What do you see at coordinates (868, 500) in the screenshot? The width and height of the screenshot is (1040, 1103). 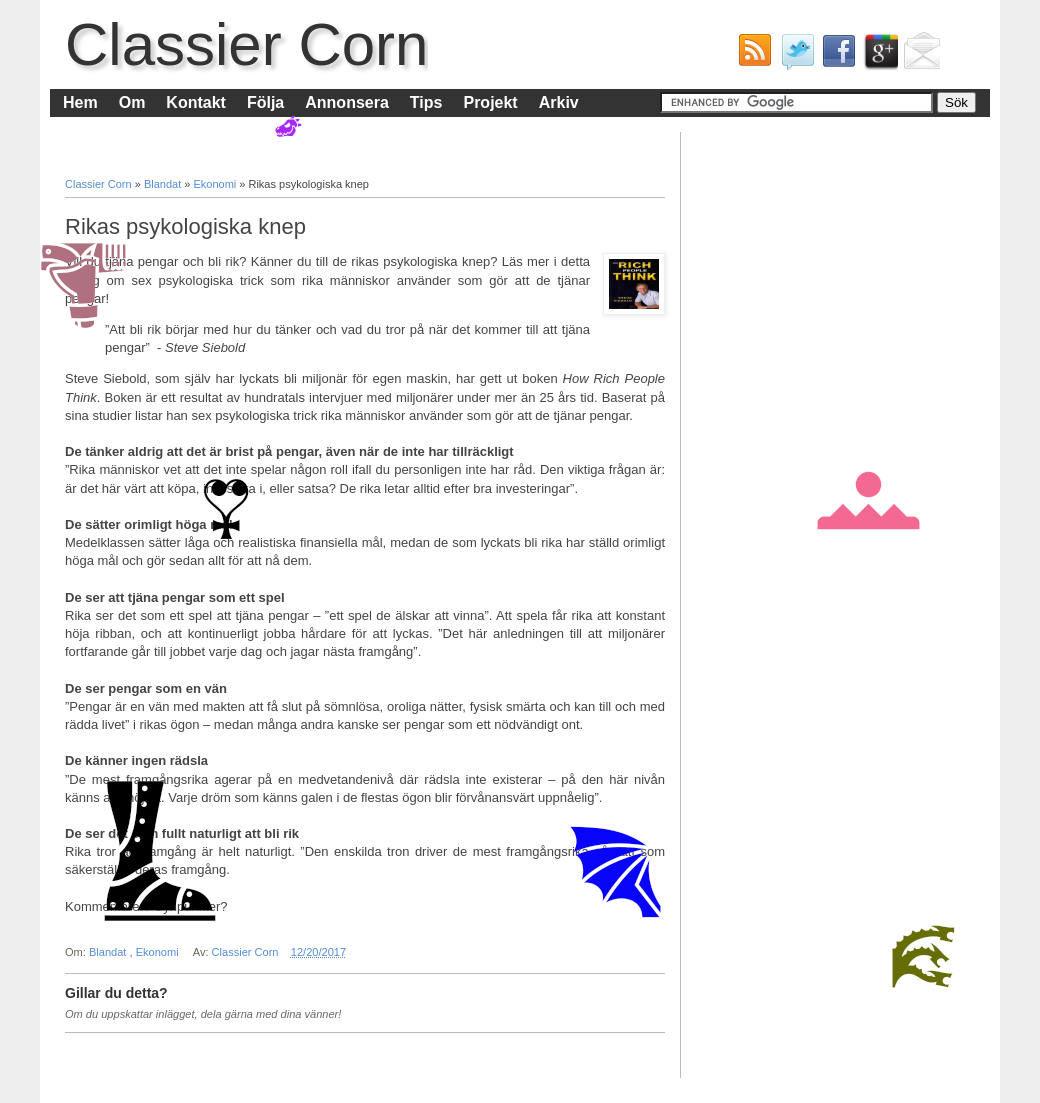 I see `indicates a desert or Egyptian-themed level` at bounding box center [868, 500].